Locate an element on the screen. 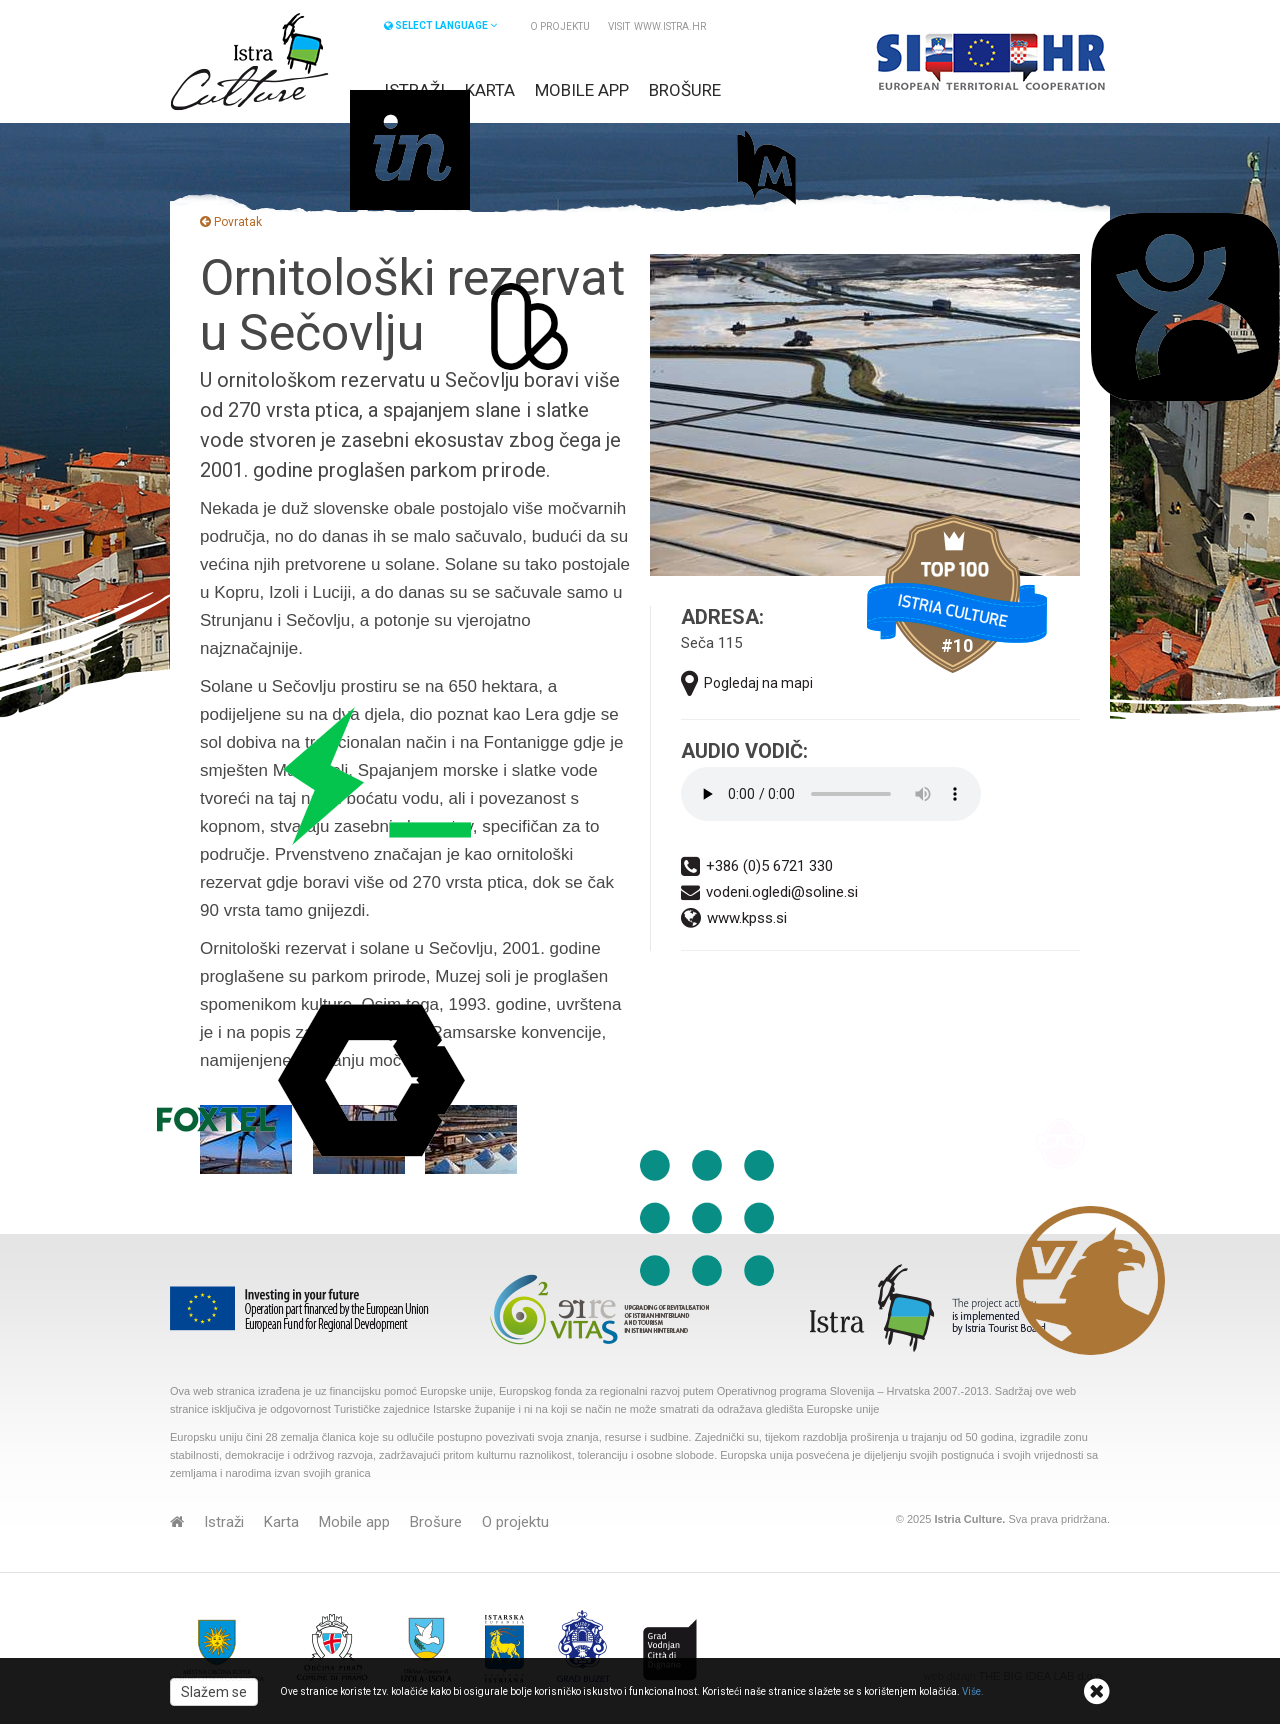  access PubMed medical research database is located at coordinates (766, 167).